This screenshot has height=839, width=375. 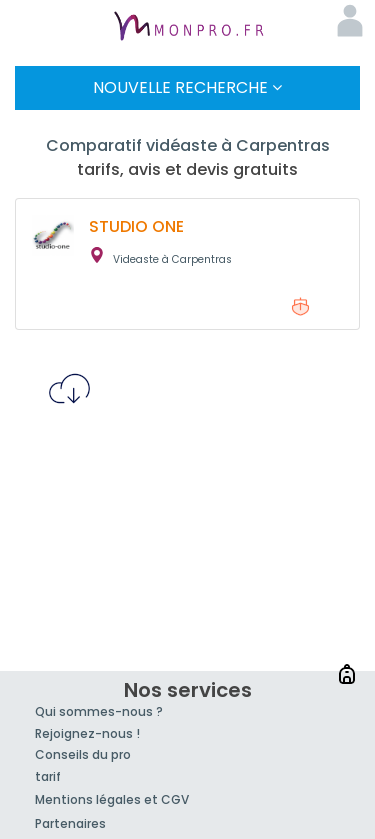 I want to click on access your inventory or stored items, so click(x=347, y=674).